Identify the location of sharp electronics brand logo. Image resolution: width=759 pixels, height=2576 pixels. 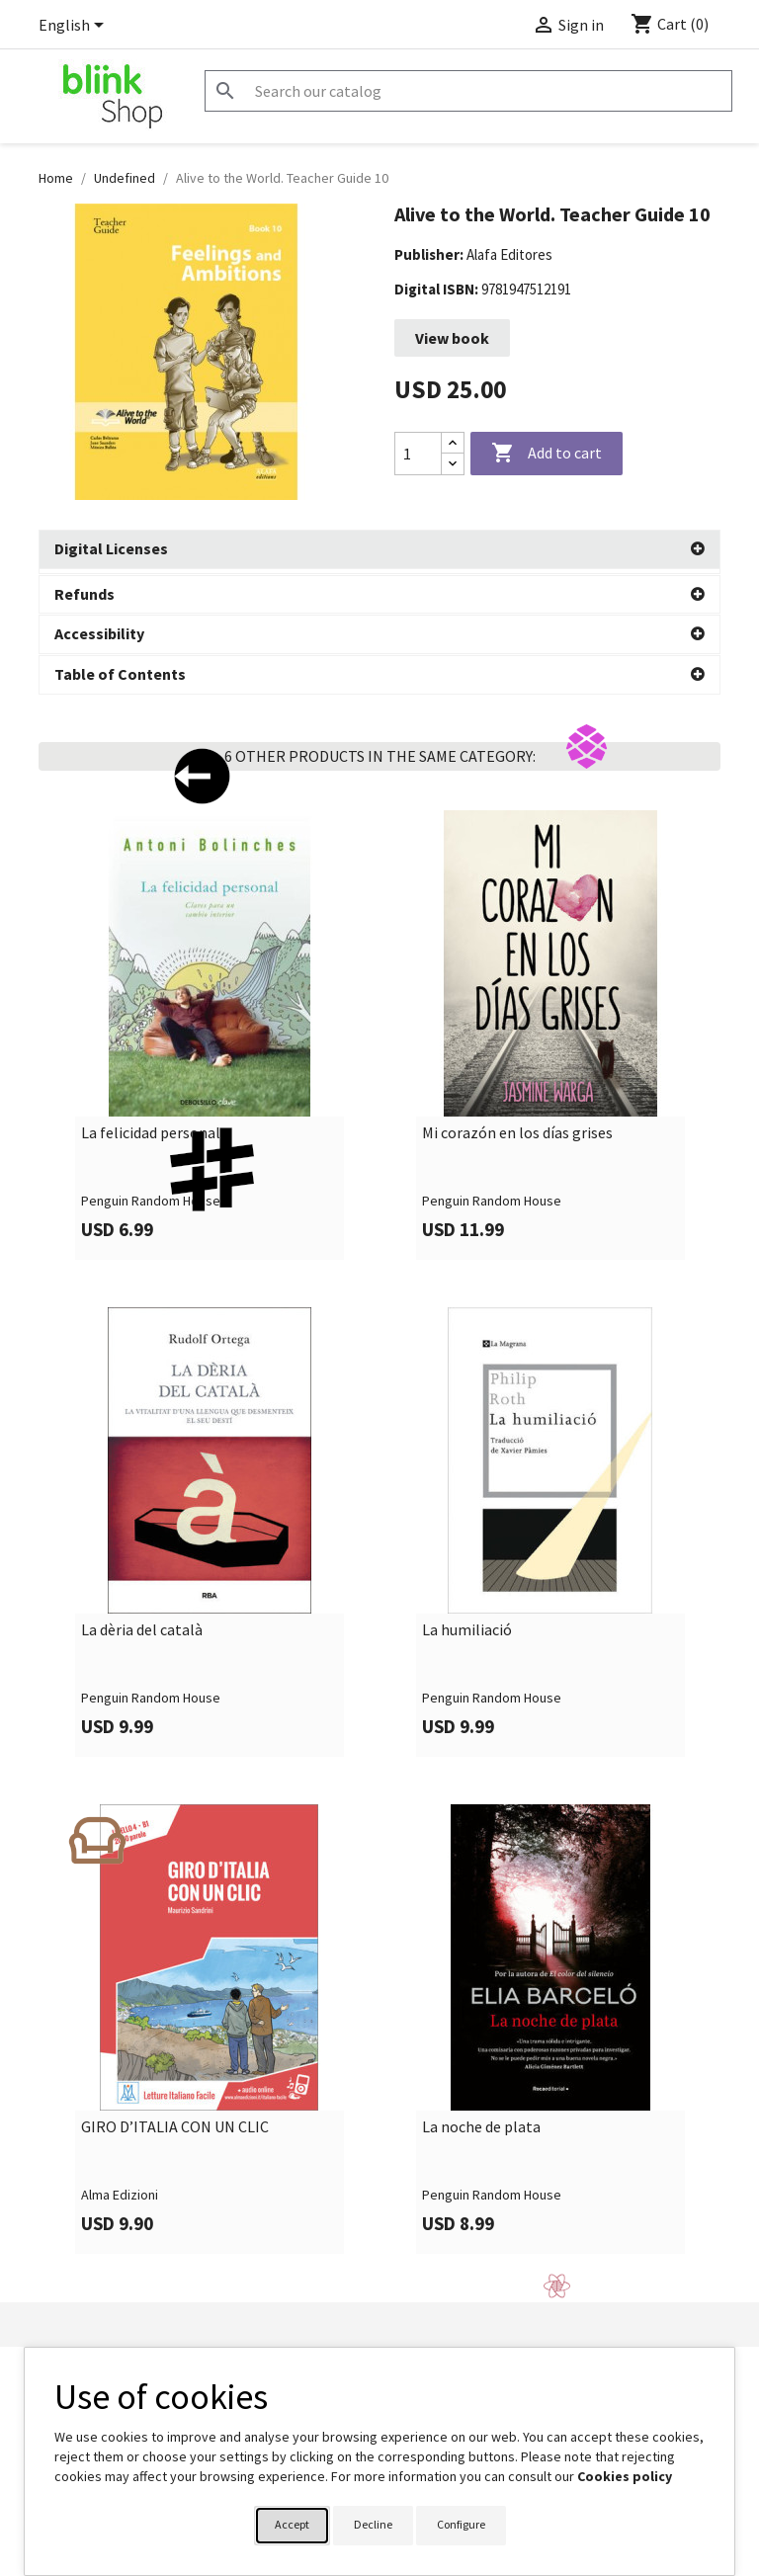
(211, 1169).